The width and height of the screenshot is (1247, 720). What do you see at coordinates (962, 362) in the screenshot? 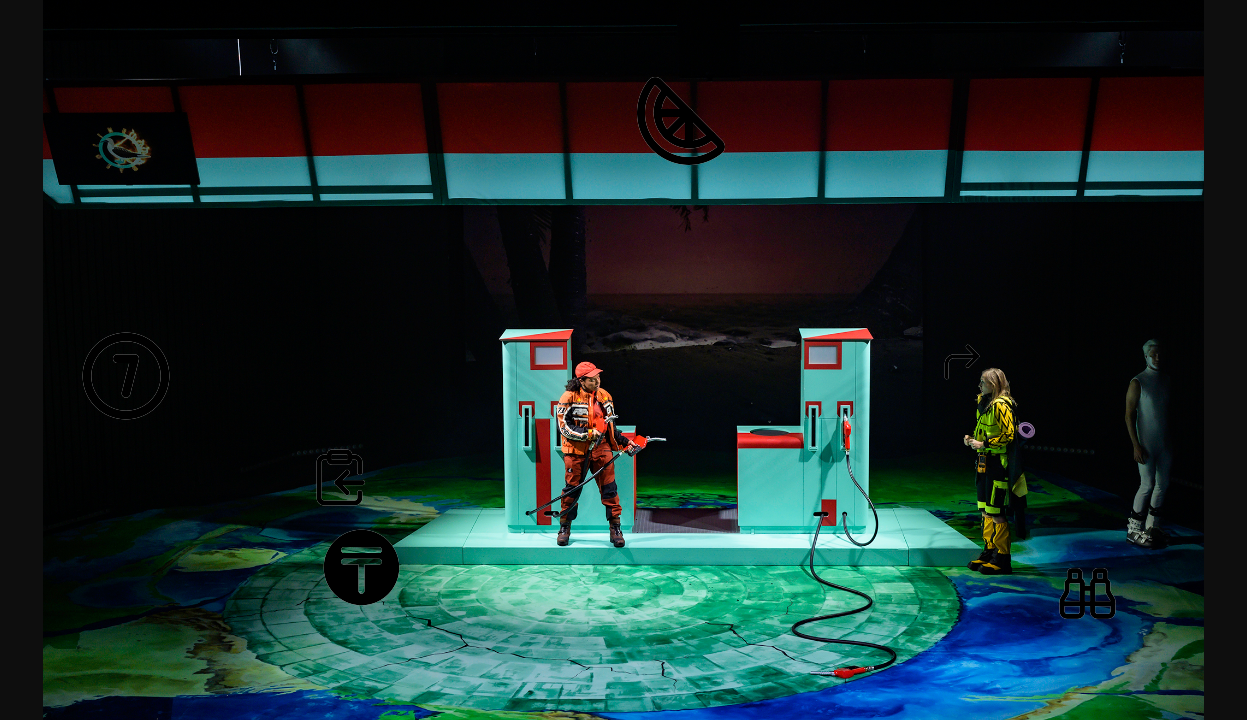
I see `forward or share content` at bounding box center [962, 362].